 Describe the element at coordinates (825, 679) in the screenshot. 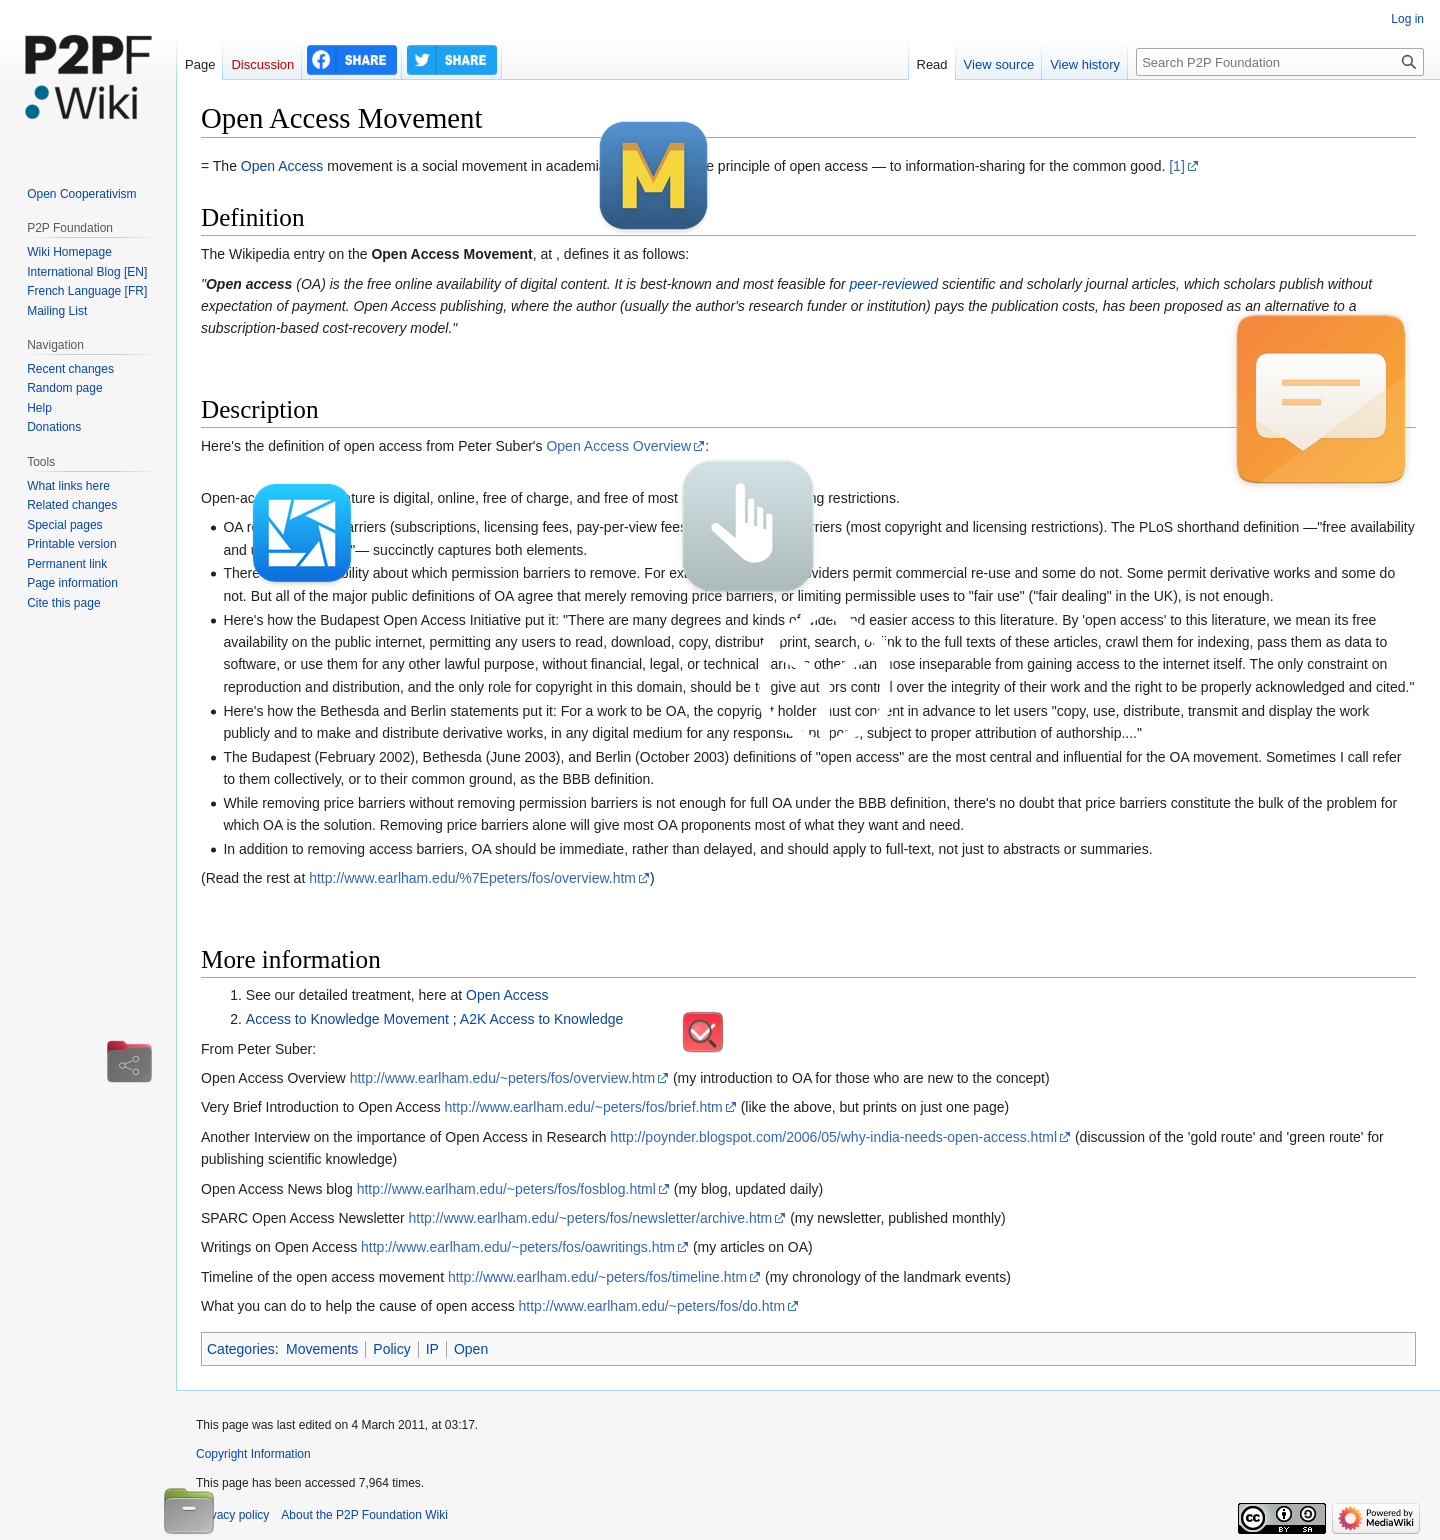

I see `open 3D Viewer app` at that location.